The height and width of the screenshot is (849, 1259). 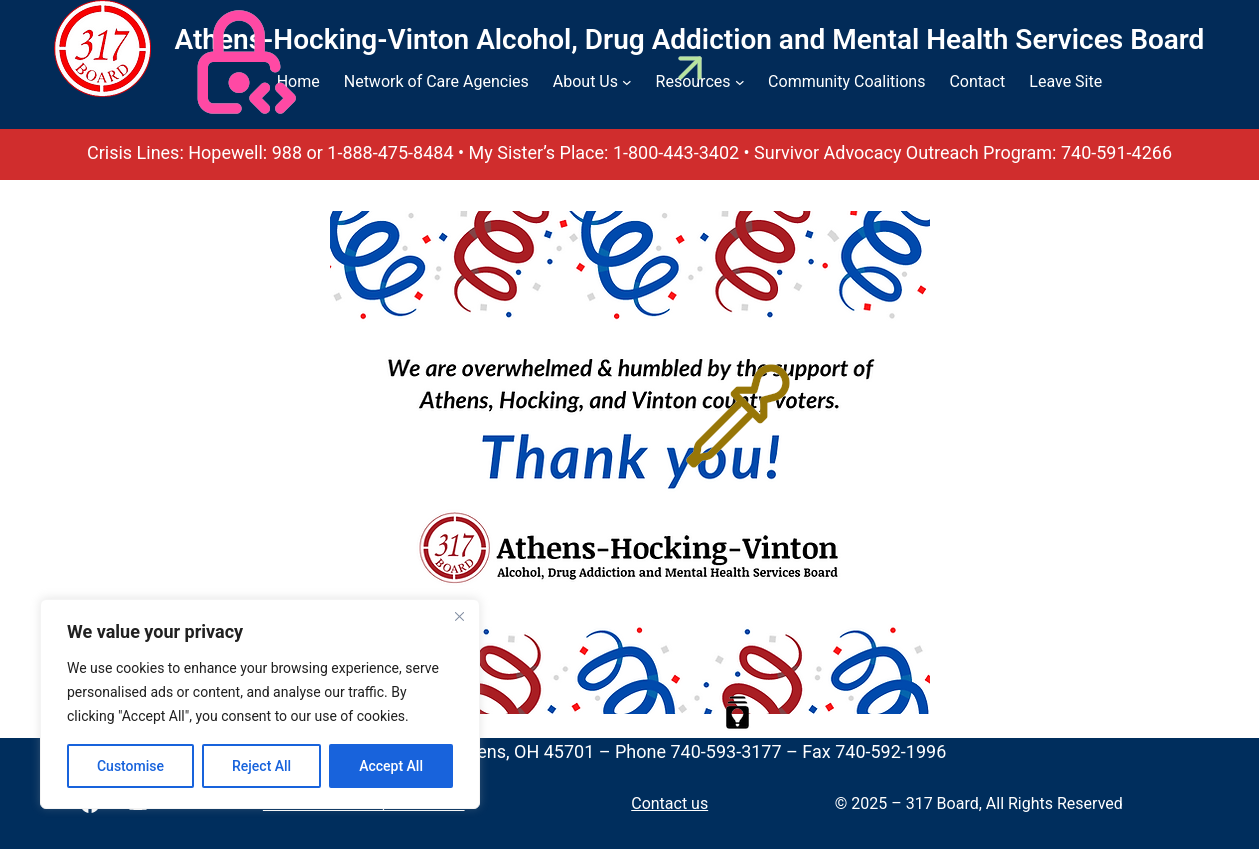 I want to click on view batch predictions or queued insights, so click(x=737, y=712).